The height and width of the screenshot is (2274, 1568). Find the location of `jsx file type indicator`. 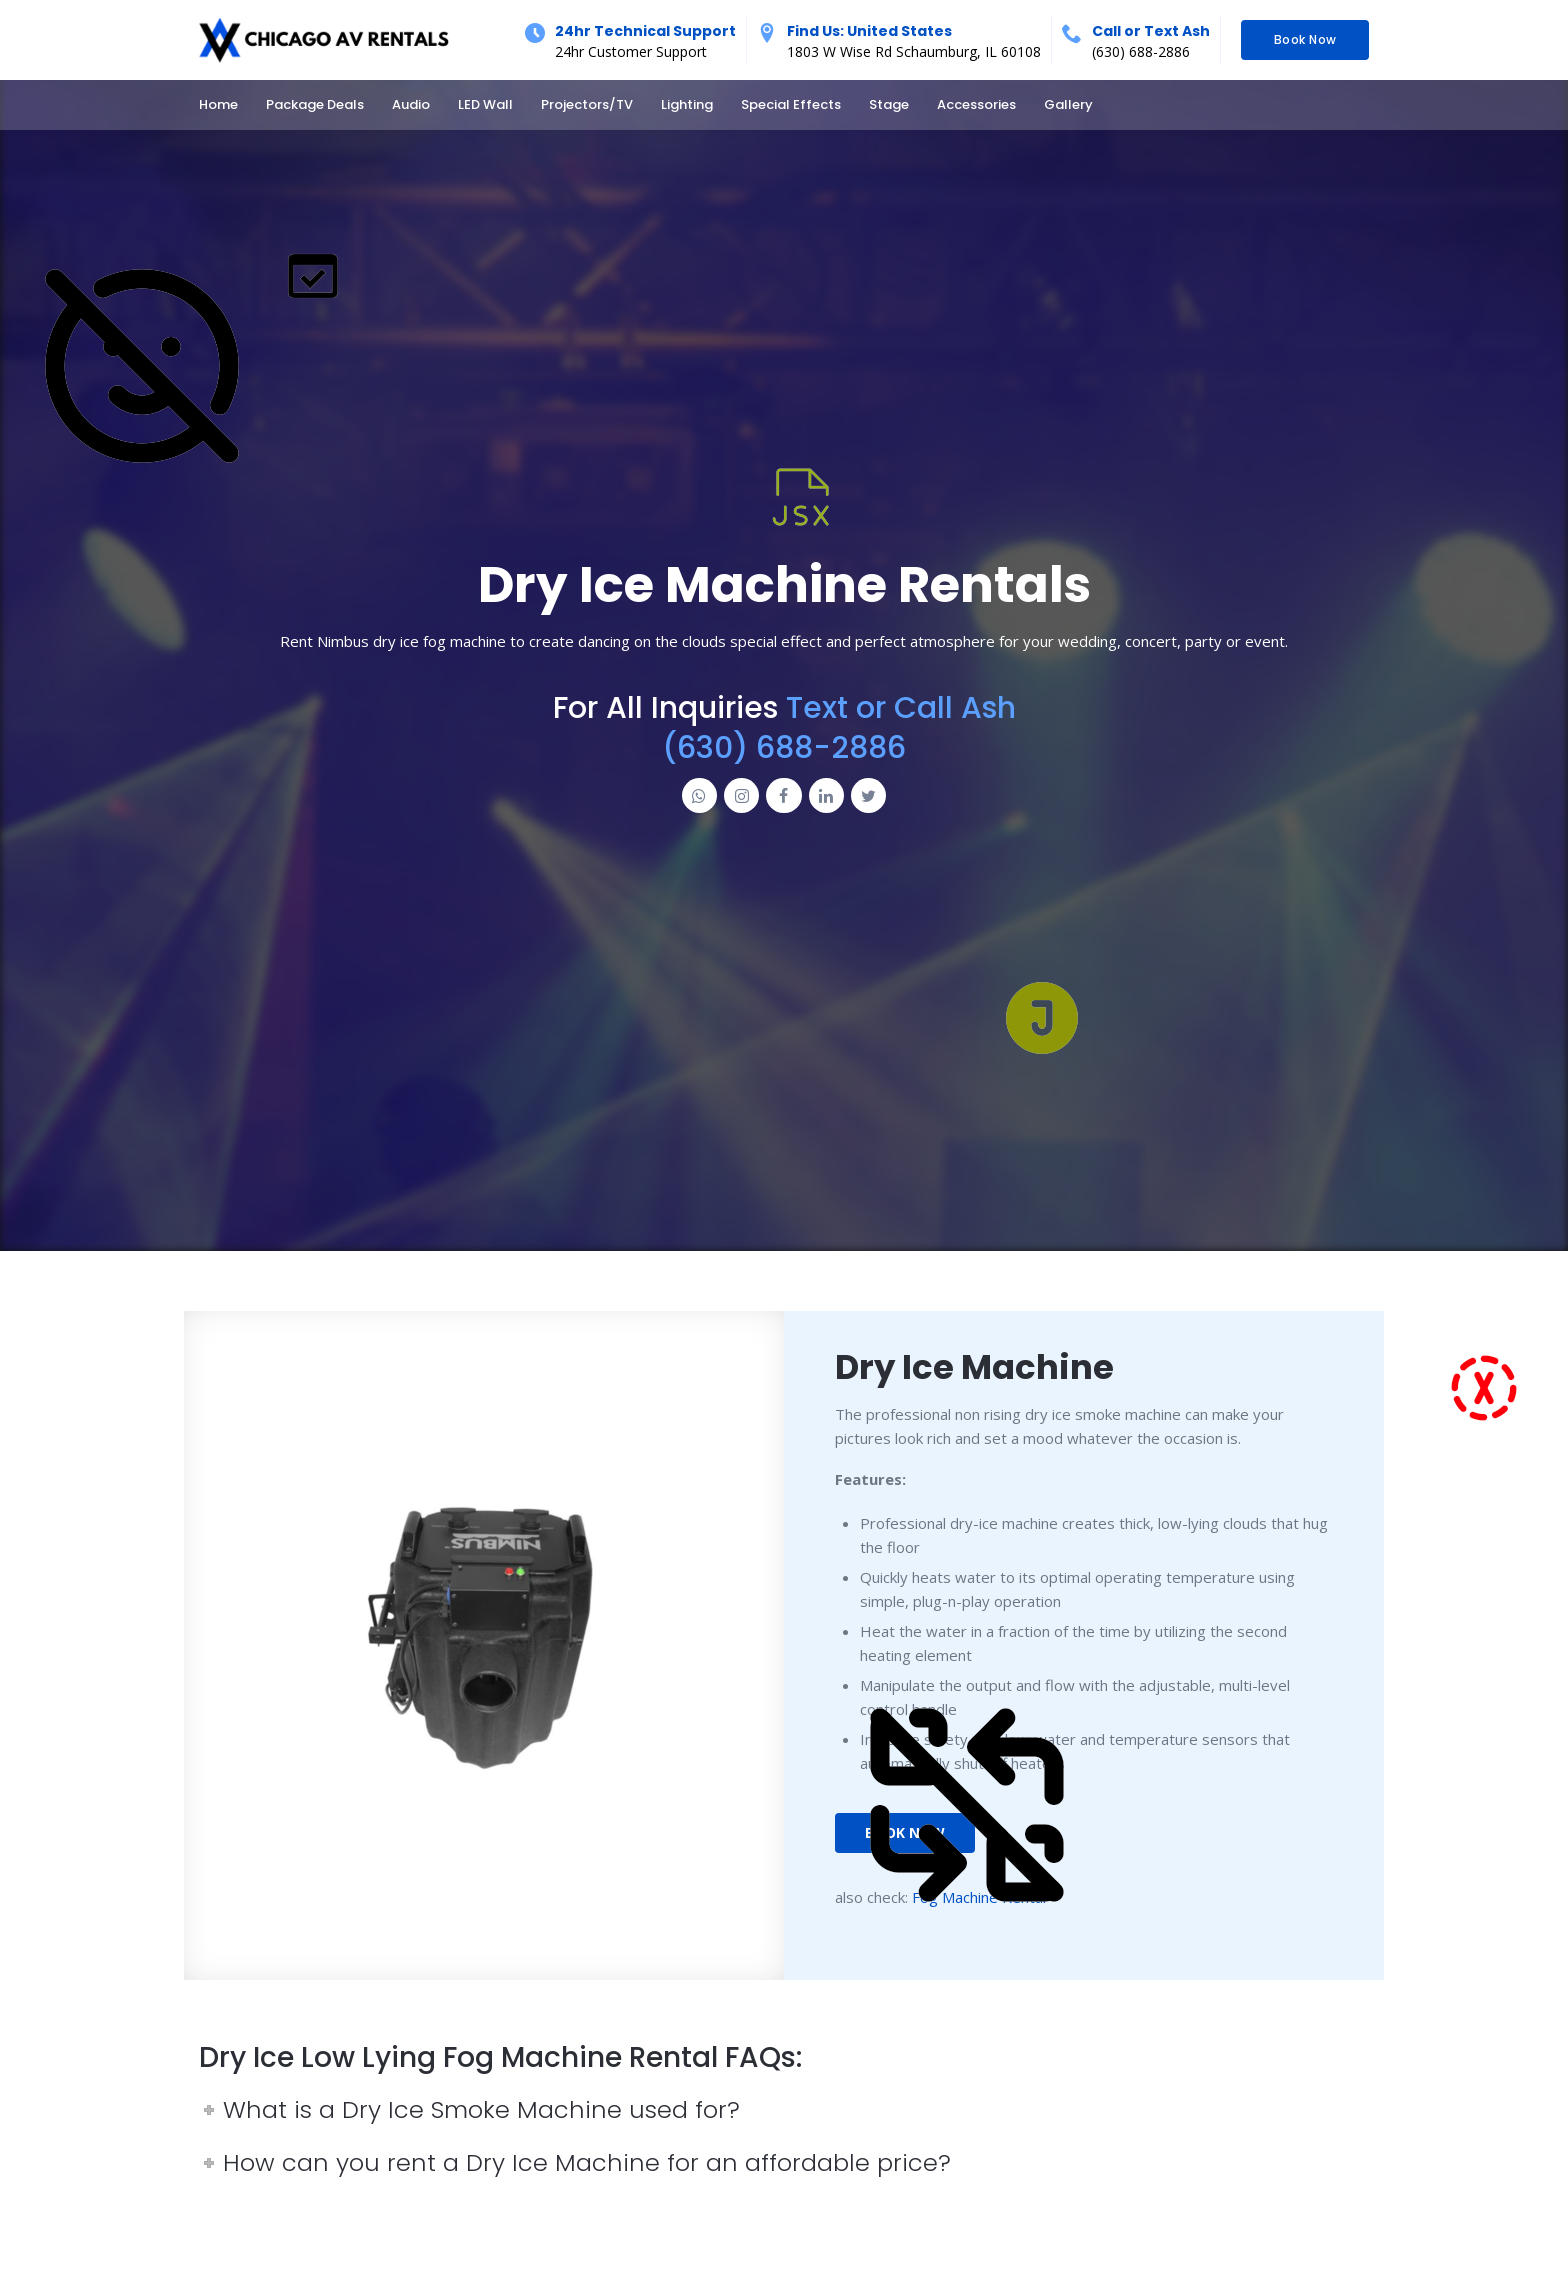

jsx file type indicator is located at coordinates (802, 499).